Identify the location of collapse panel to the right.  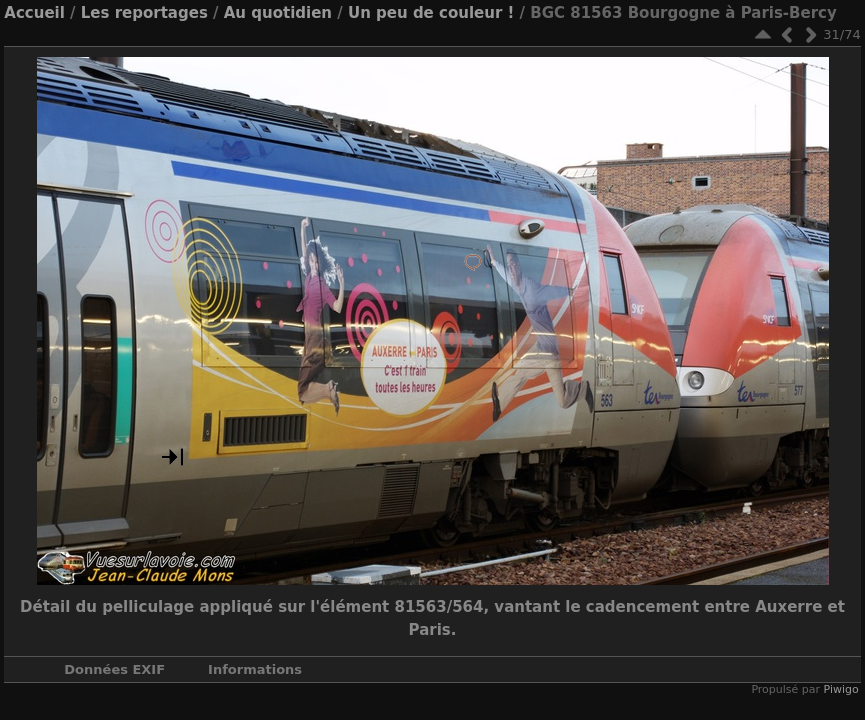
(173, 457).